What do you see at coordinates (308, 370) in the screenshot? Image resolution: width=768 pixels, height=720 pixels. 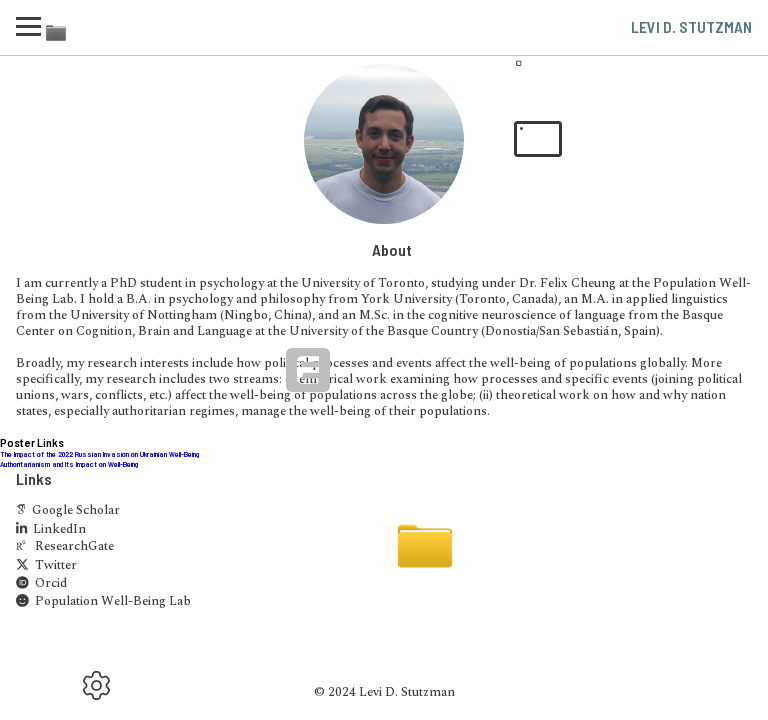 I see `indicates EDGE cellular network connection` at bounding box center [308, 370].